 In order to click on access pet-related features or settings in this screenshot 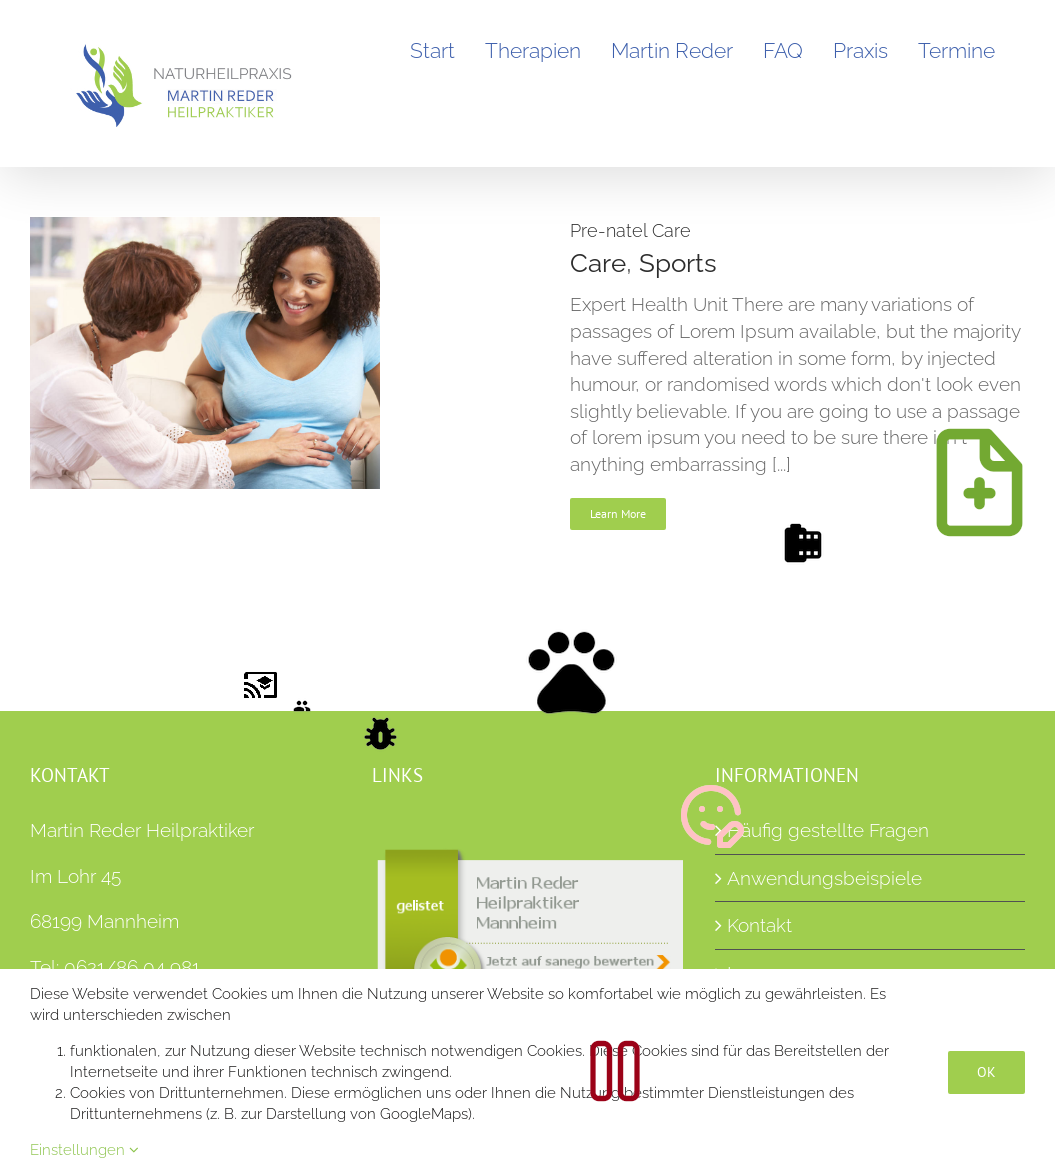, I will do `click(571, 670)`.